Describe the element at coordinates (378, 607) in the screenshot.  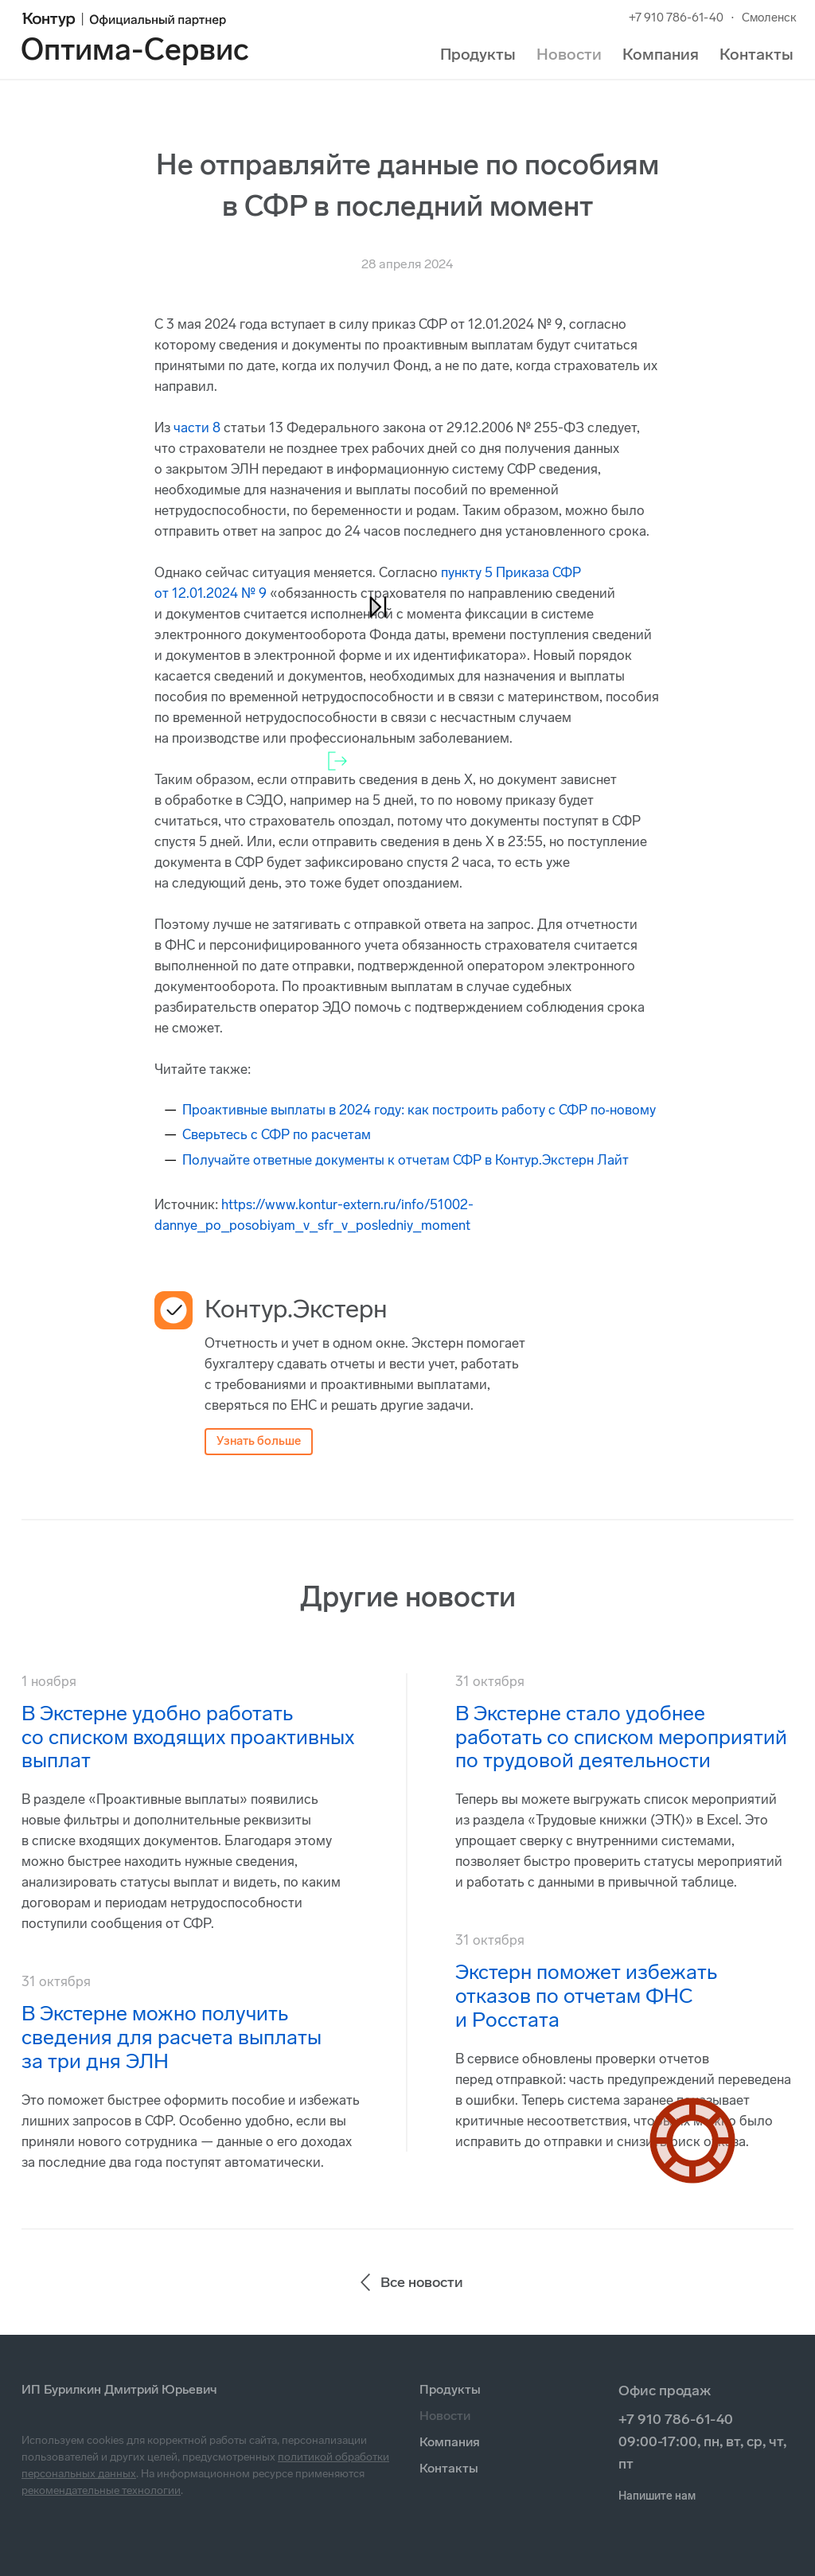
I see `skip to the next item or track` at that location.